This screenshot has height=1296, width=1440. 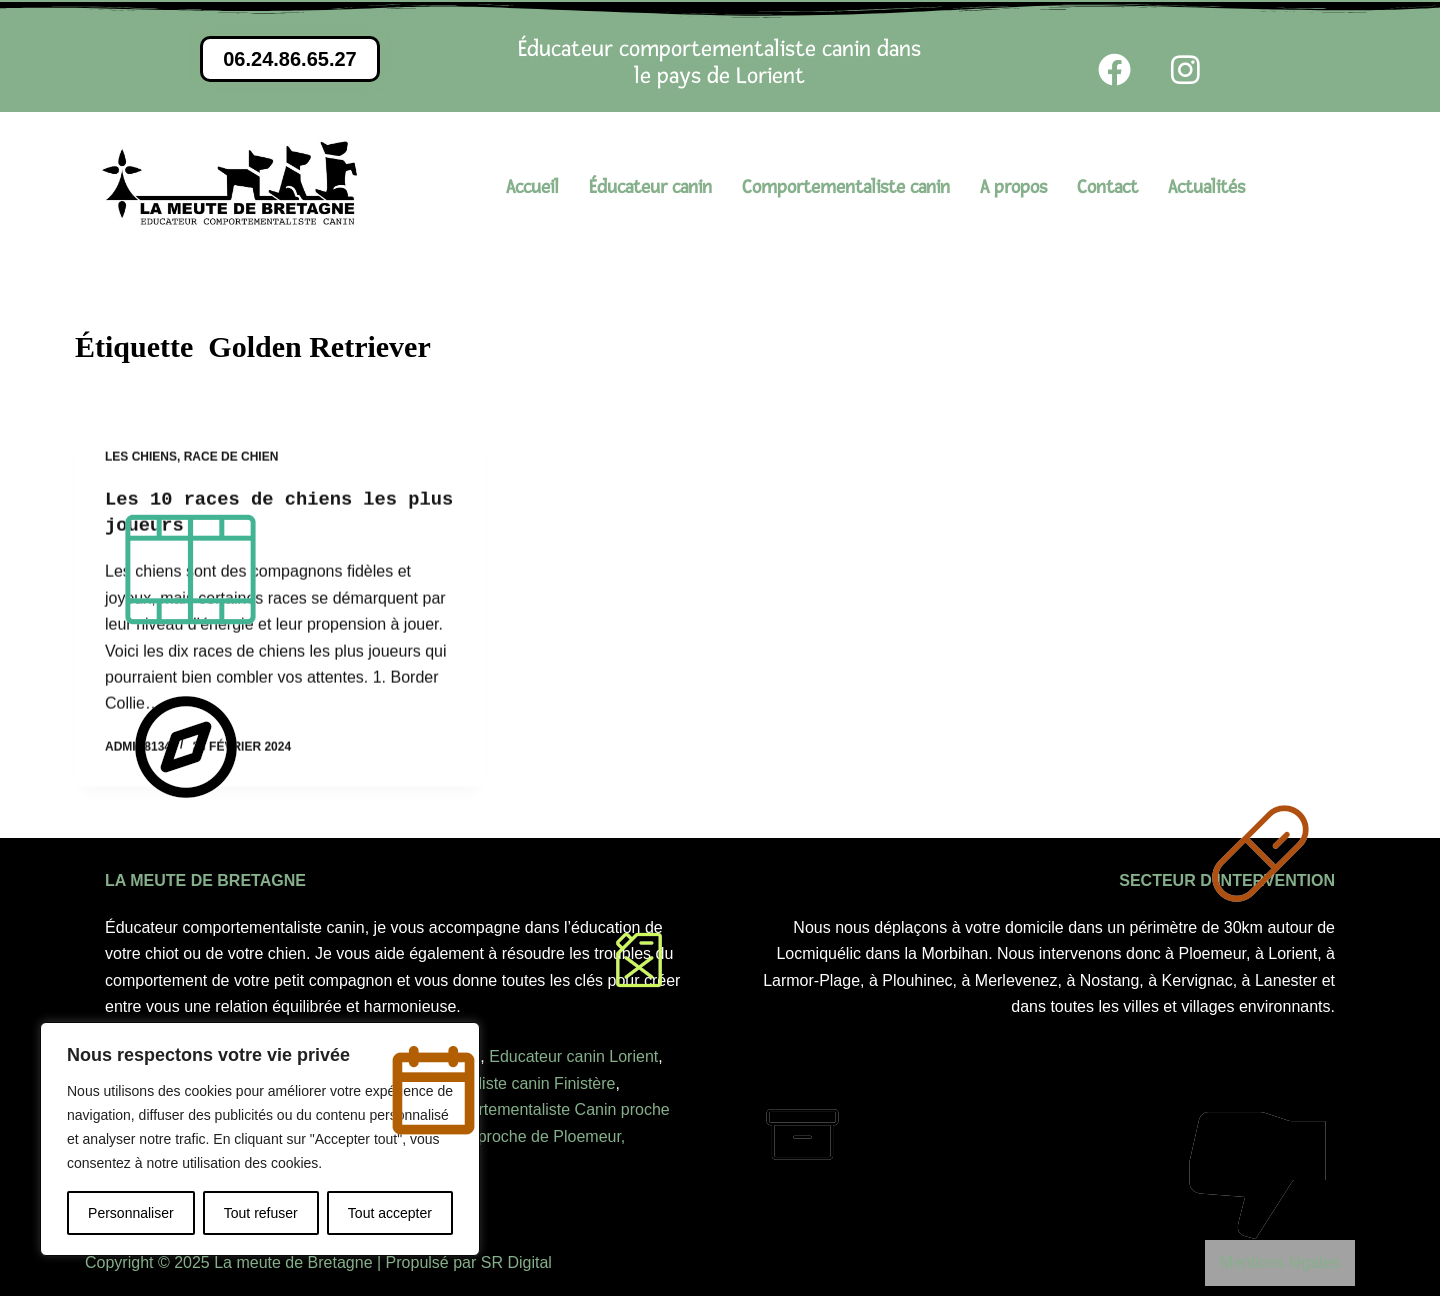 I want to click on access medication or health information, so click(x=1260, y=853).